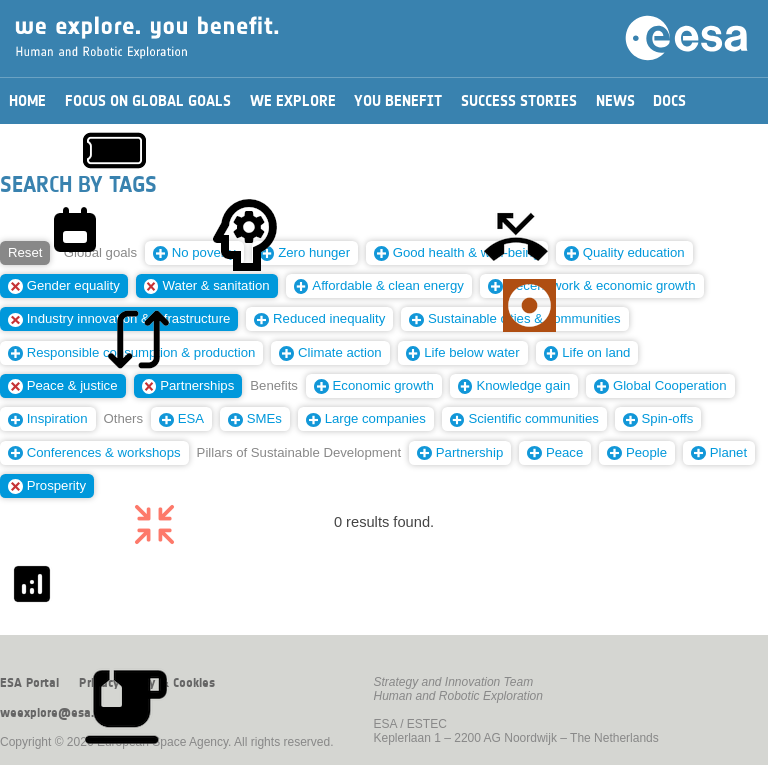 The height and width of the screenshot is (765, 768). Describe the element at coordinates (114, 150) in the screenshot. I see `rotate device to landscape mode` at that location.